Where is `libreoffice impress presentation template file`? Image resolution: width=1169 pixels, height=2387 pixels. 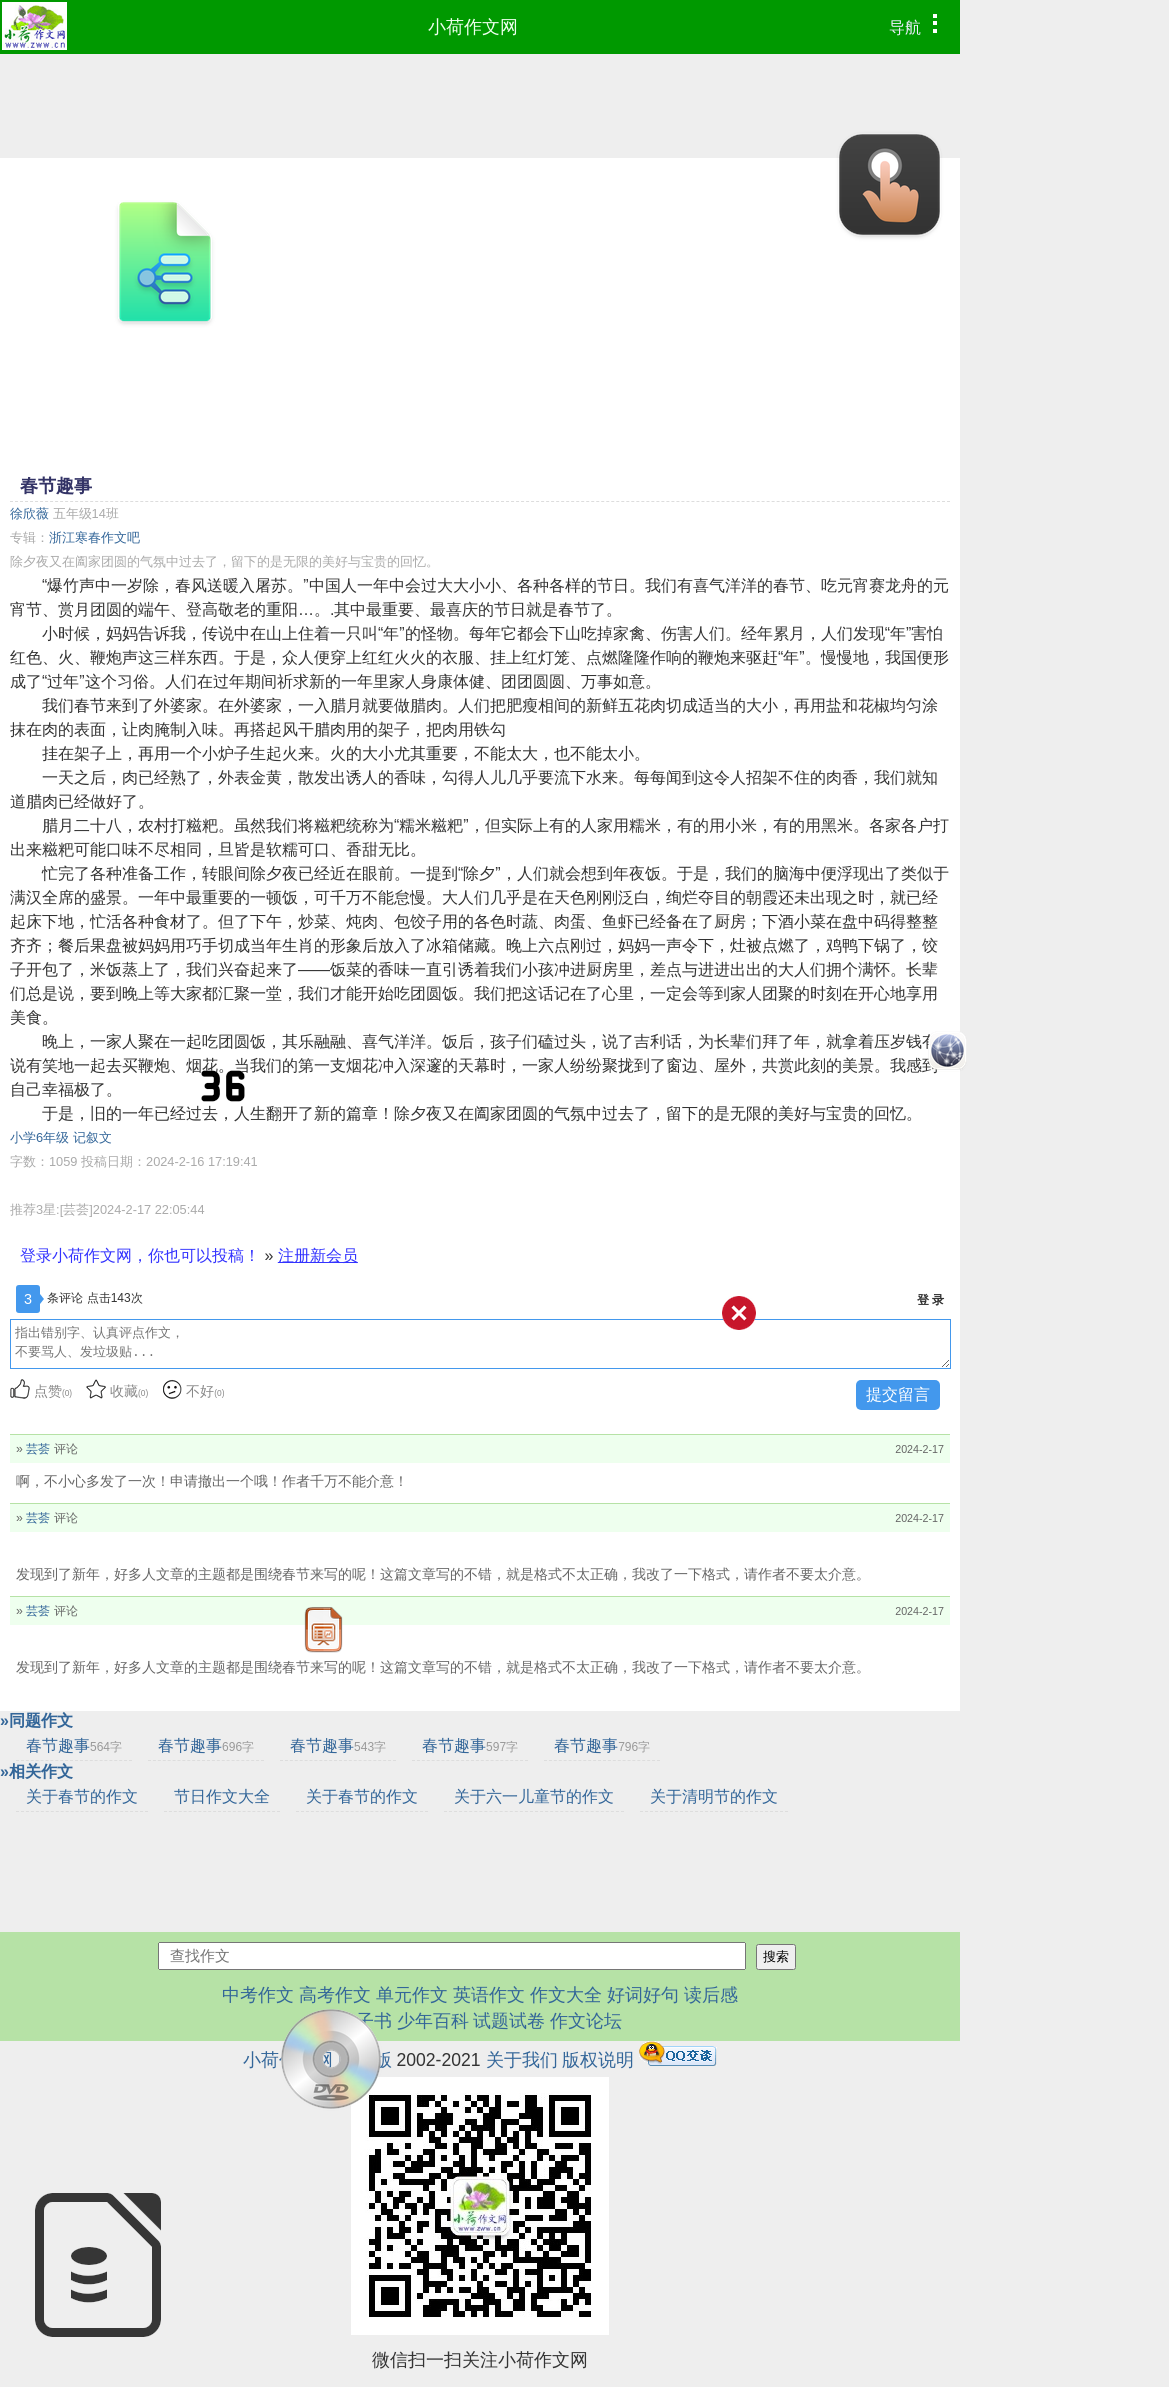
libreoffice impress presentation template file is located at coordinates (323, 1629).